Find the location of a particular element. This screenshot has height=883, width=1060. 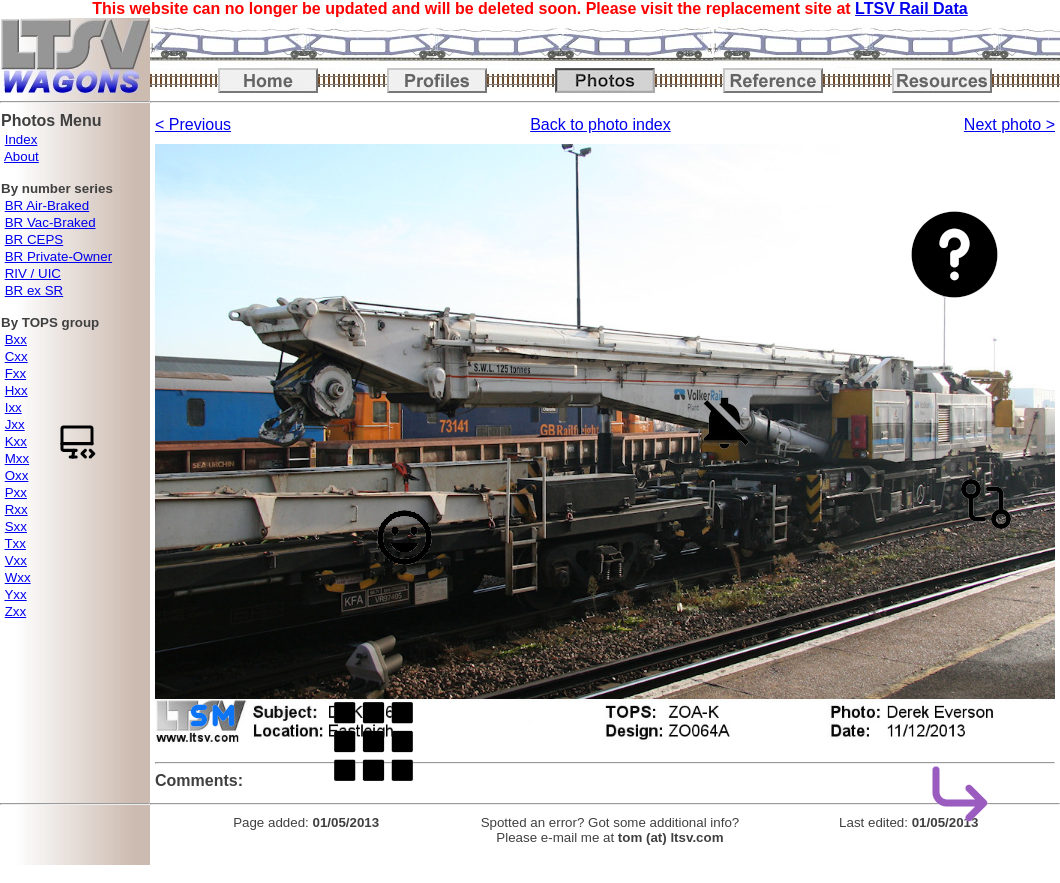

open code editor on desktop is located at coordinates (77, 442).